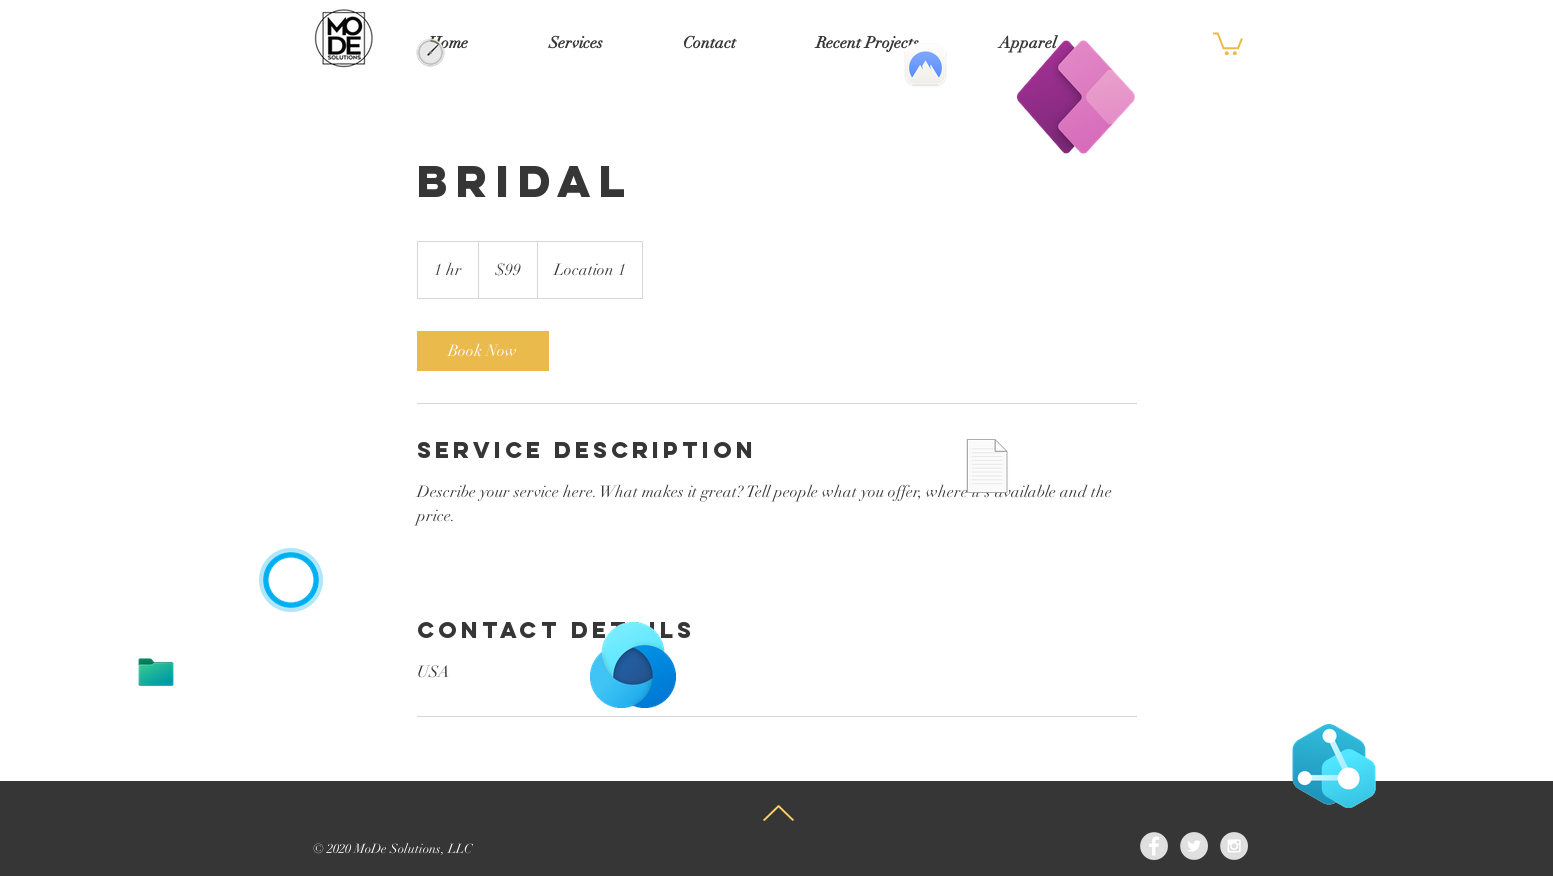 Image resolution: width=1553 pixels, height=876 pixels. Describe the element at coordinates (430, 52) in the screenshot. I see `launch sysprof system profiler` at that location.